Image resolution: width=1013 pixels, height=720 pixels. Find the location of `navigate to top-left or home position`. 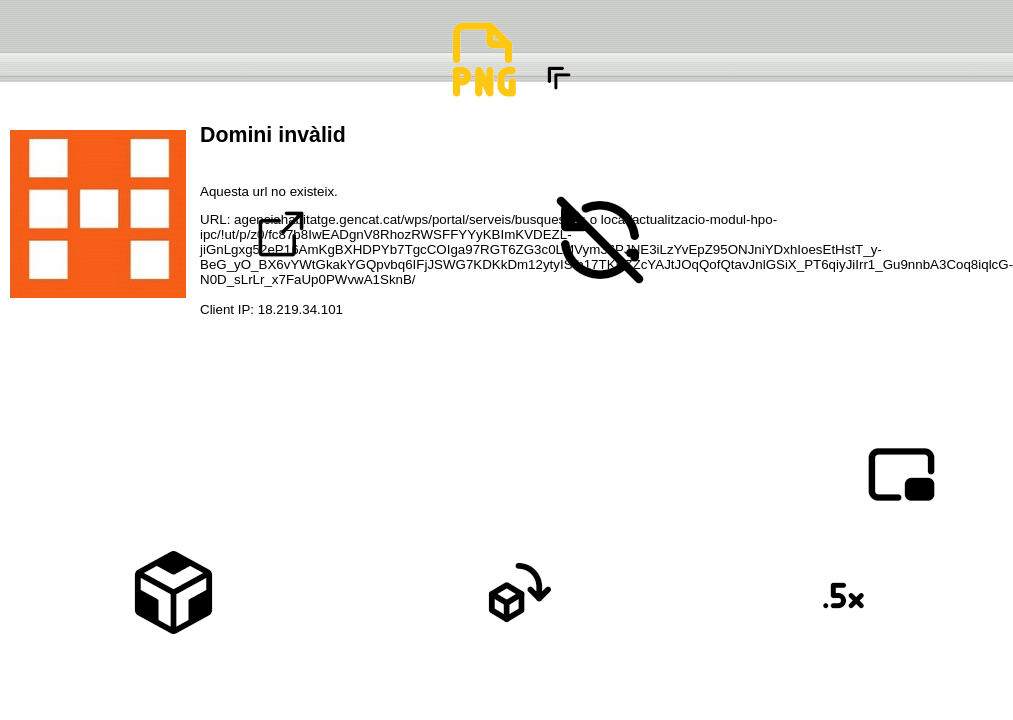

navigate to top-left or home position is located at coordinates (557, 76).